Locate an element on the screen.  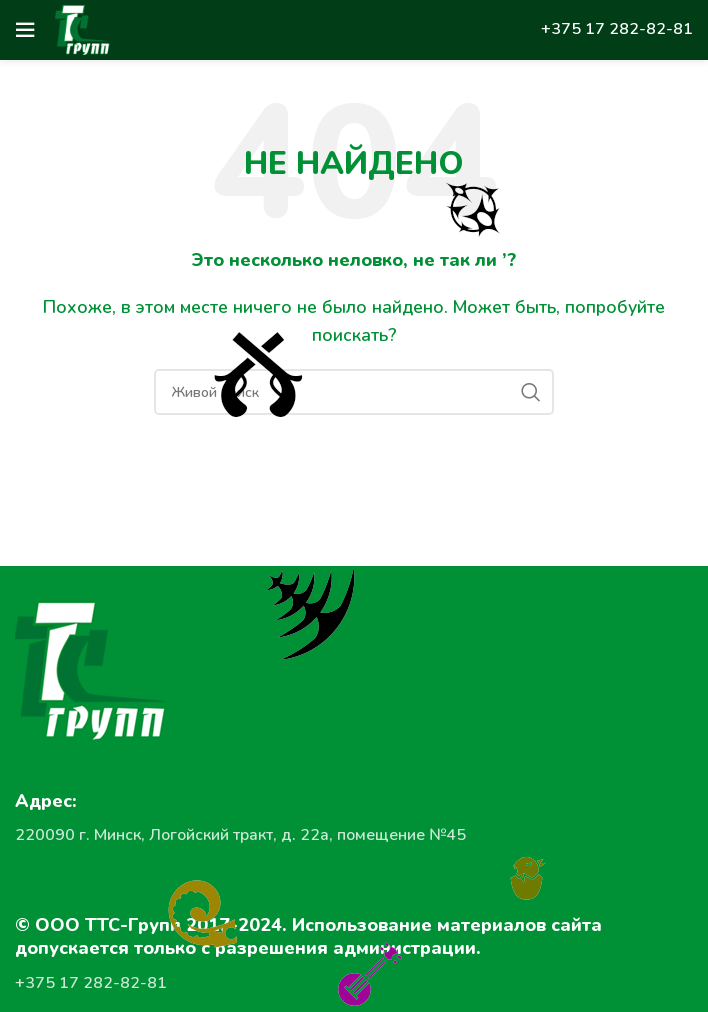
indicates magic or spell activation is located at coordinates (473, 209).